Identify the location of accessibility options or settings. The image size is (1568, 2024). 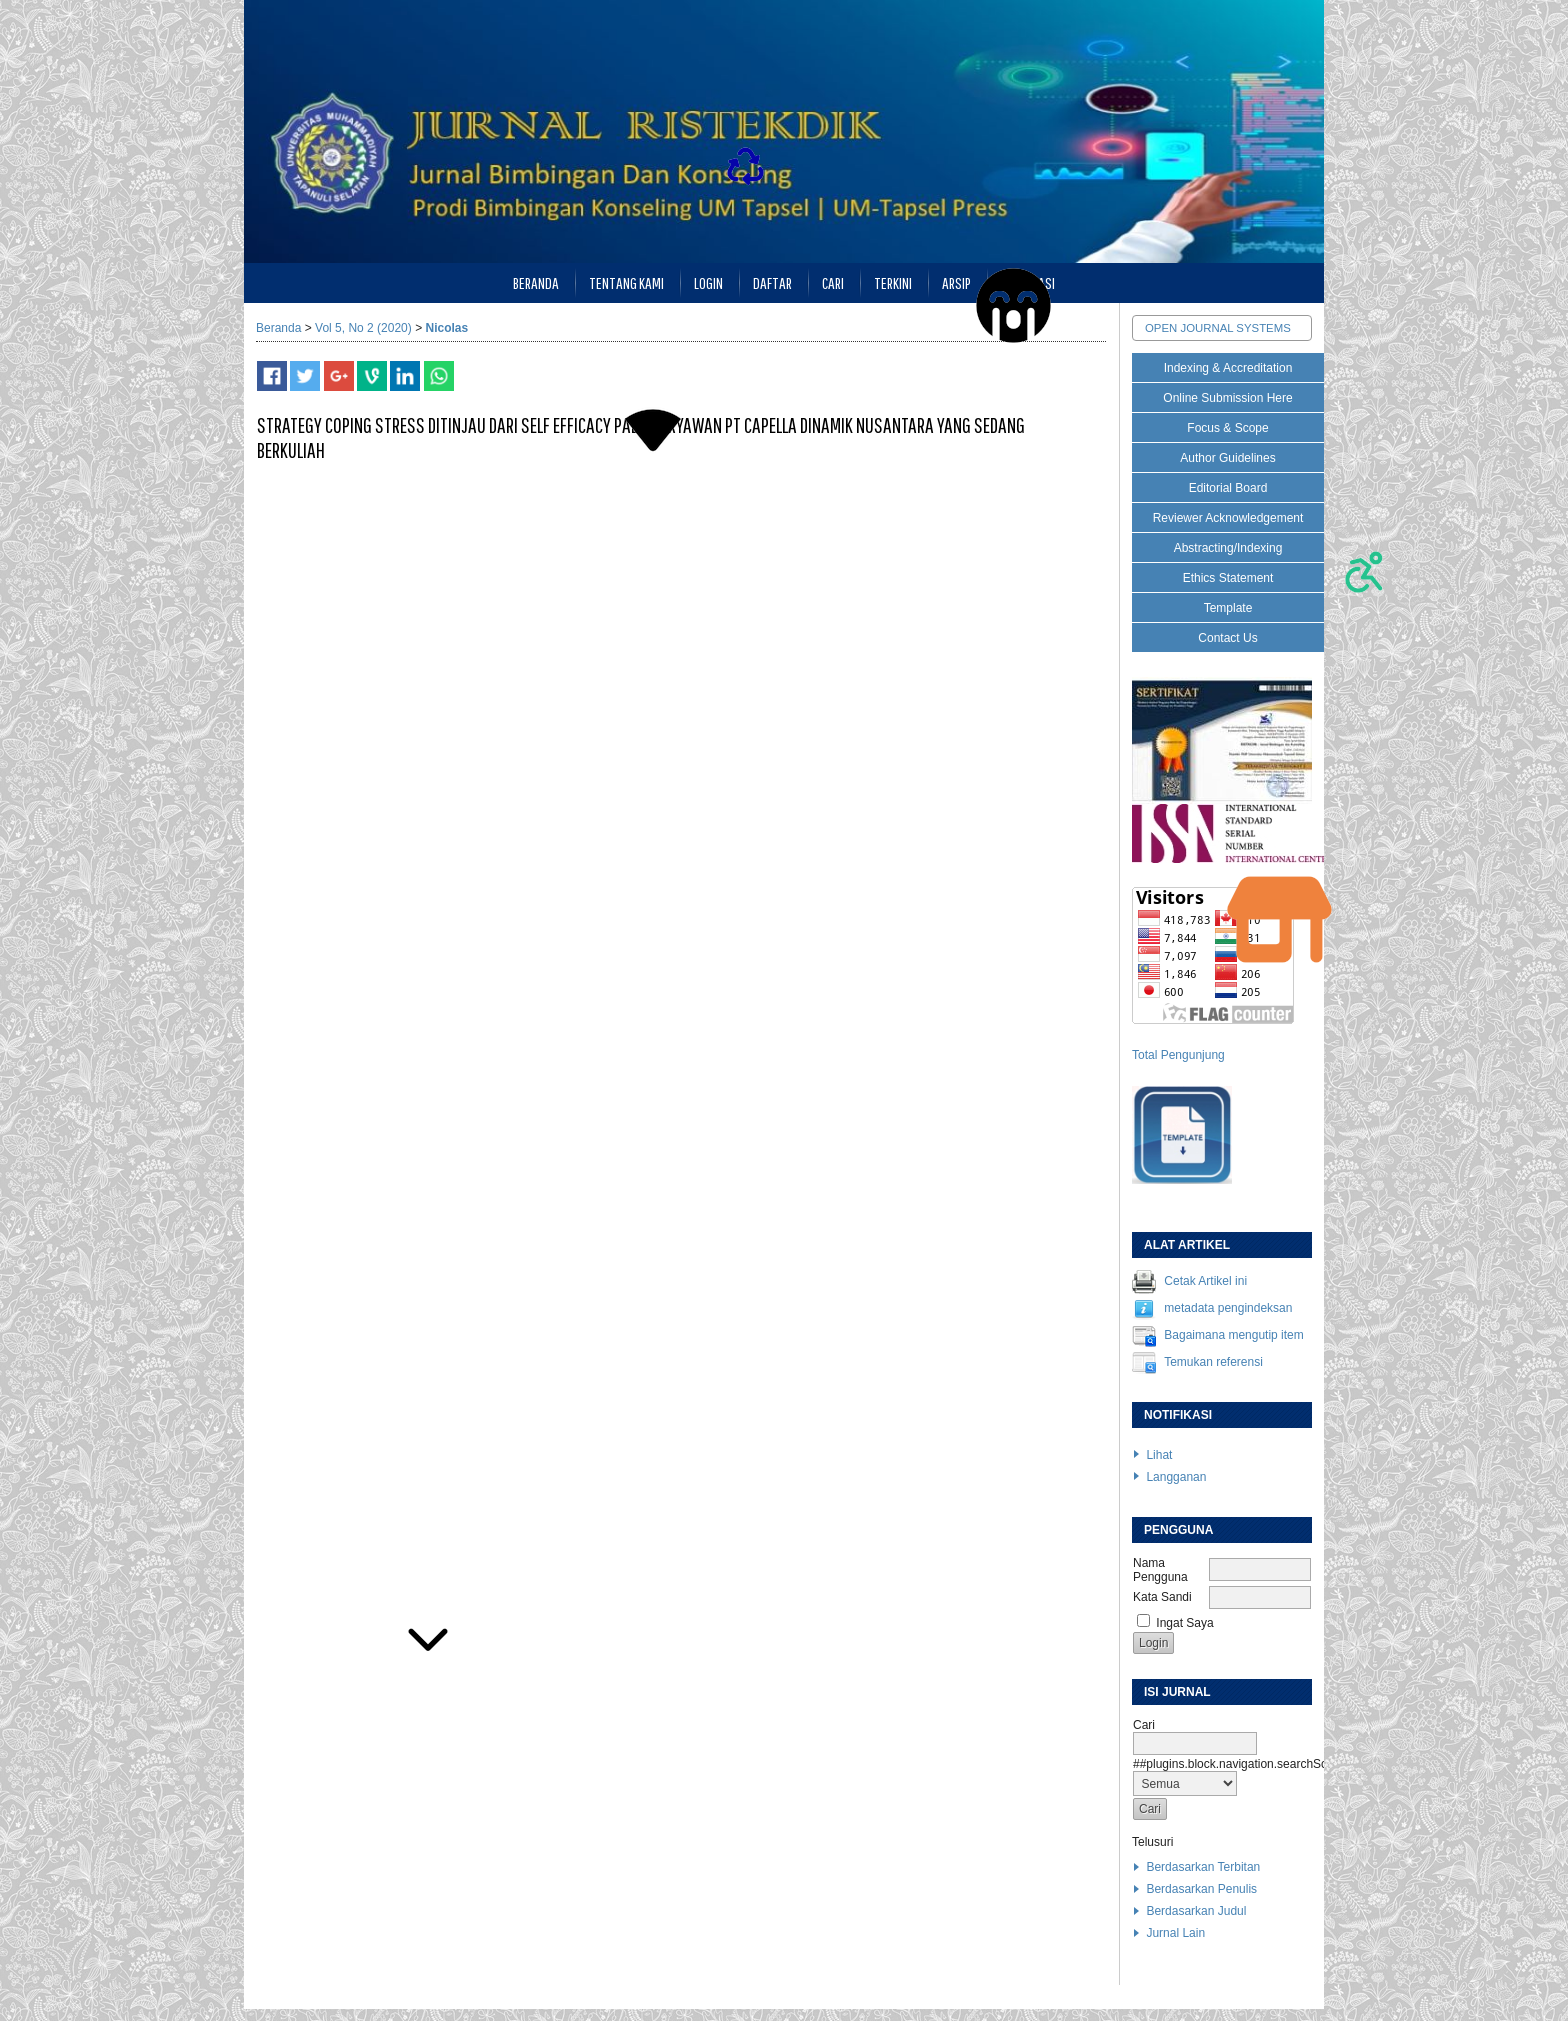
(1365, 571).